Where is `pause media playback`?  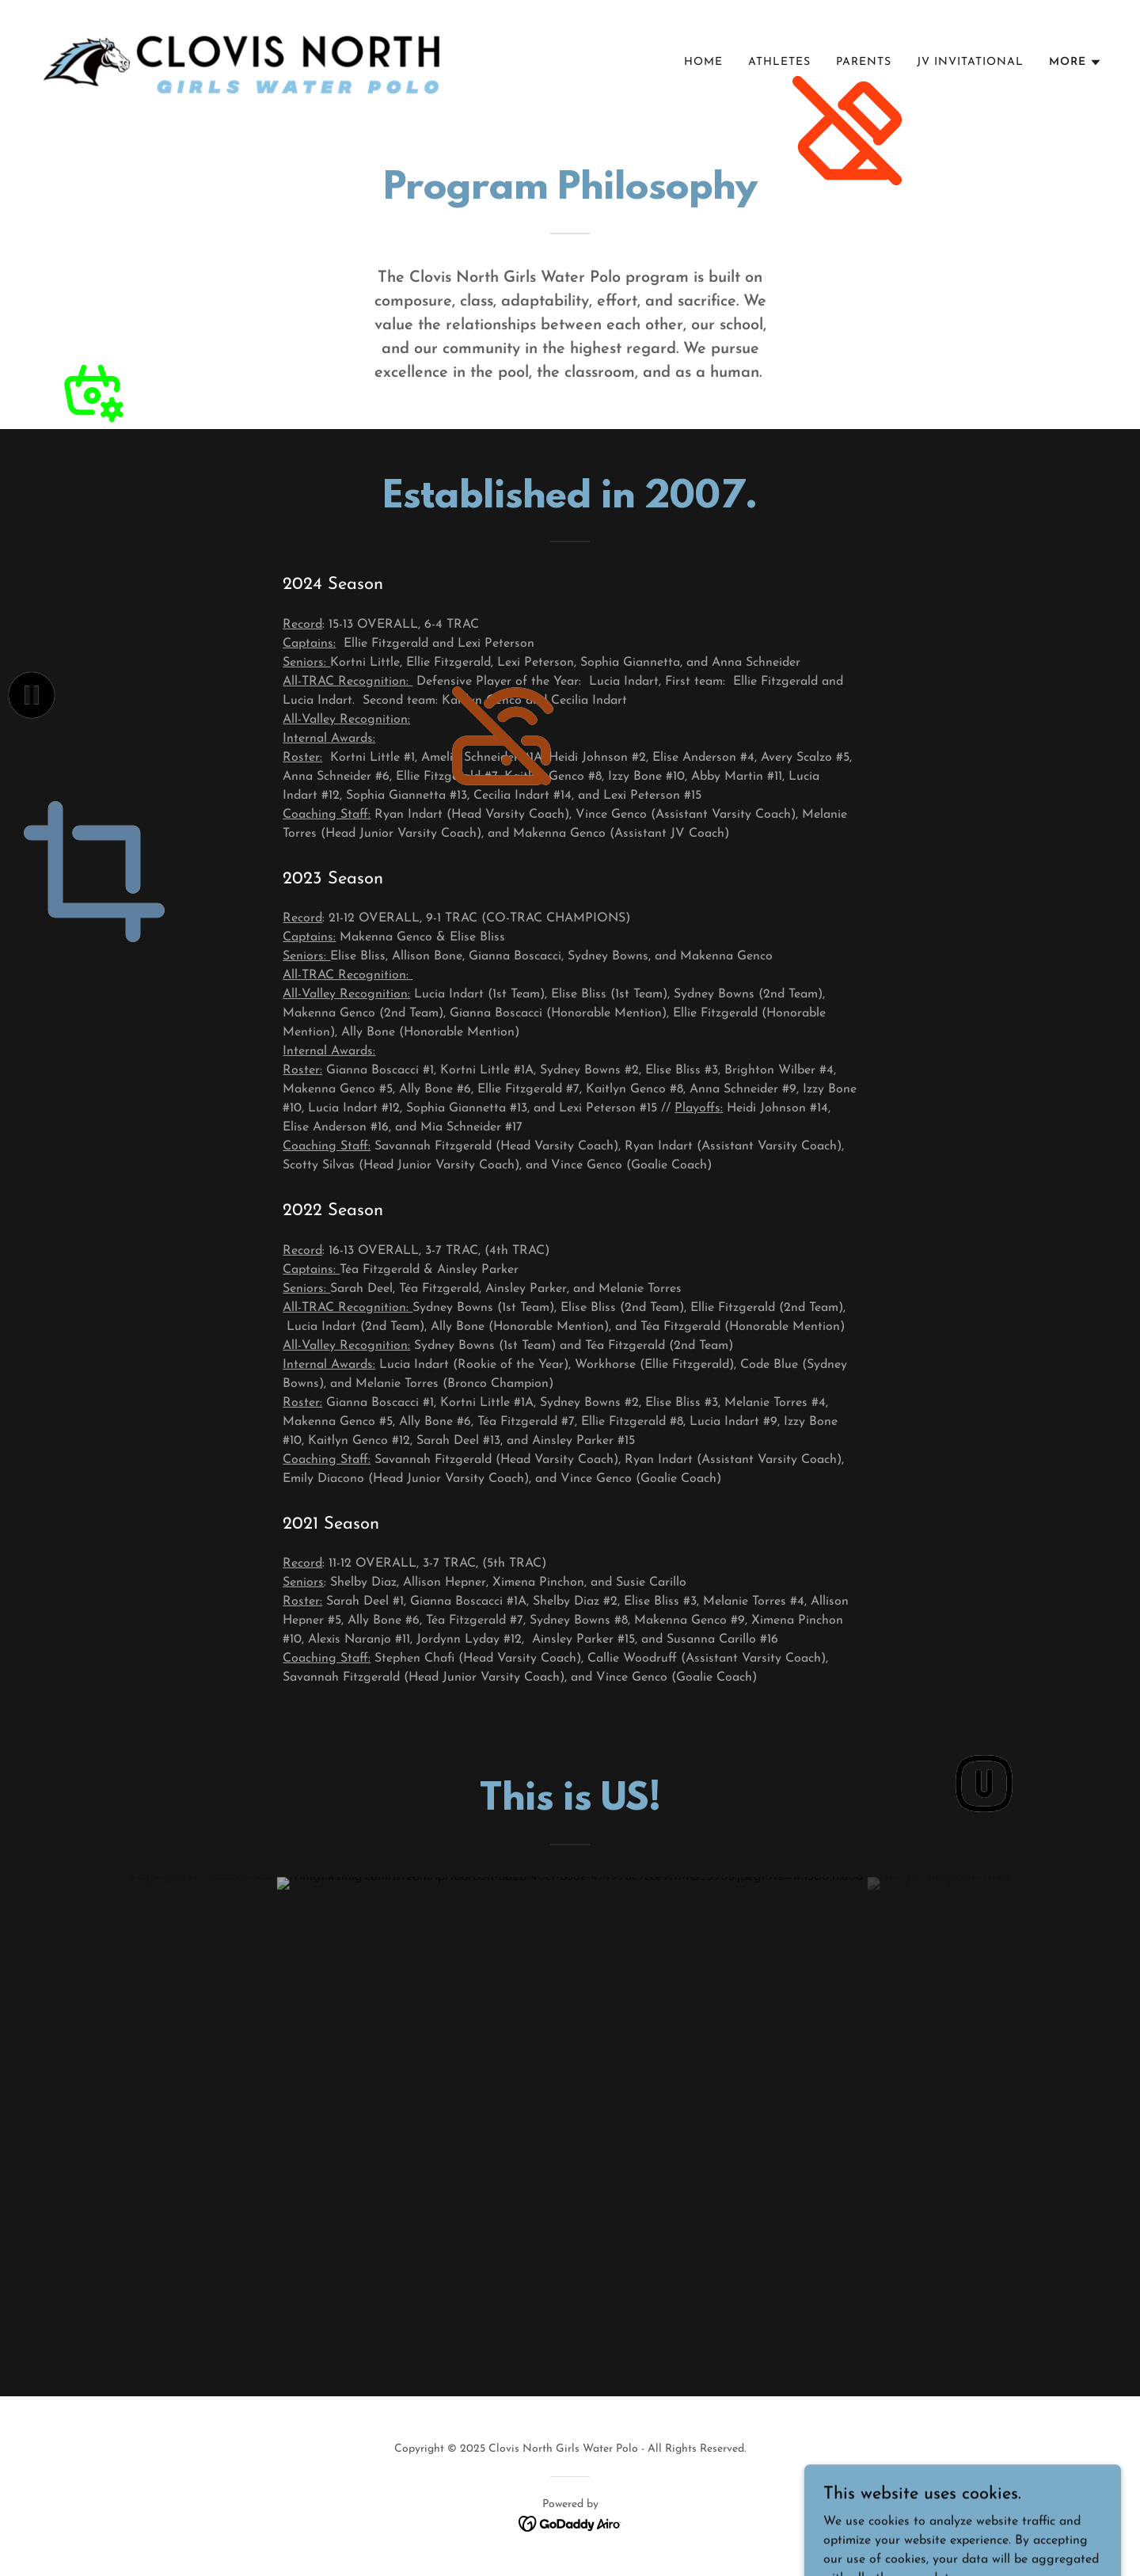
pause media playback is located at coordinates (32, 695).